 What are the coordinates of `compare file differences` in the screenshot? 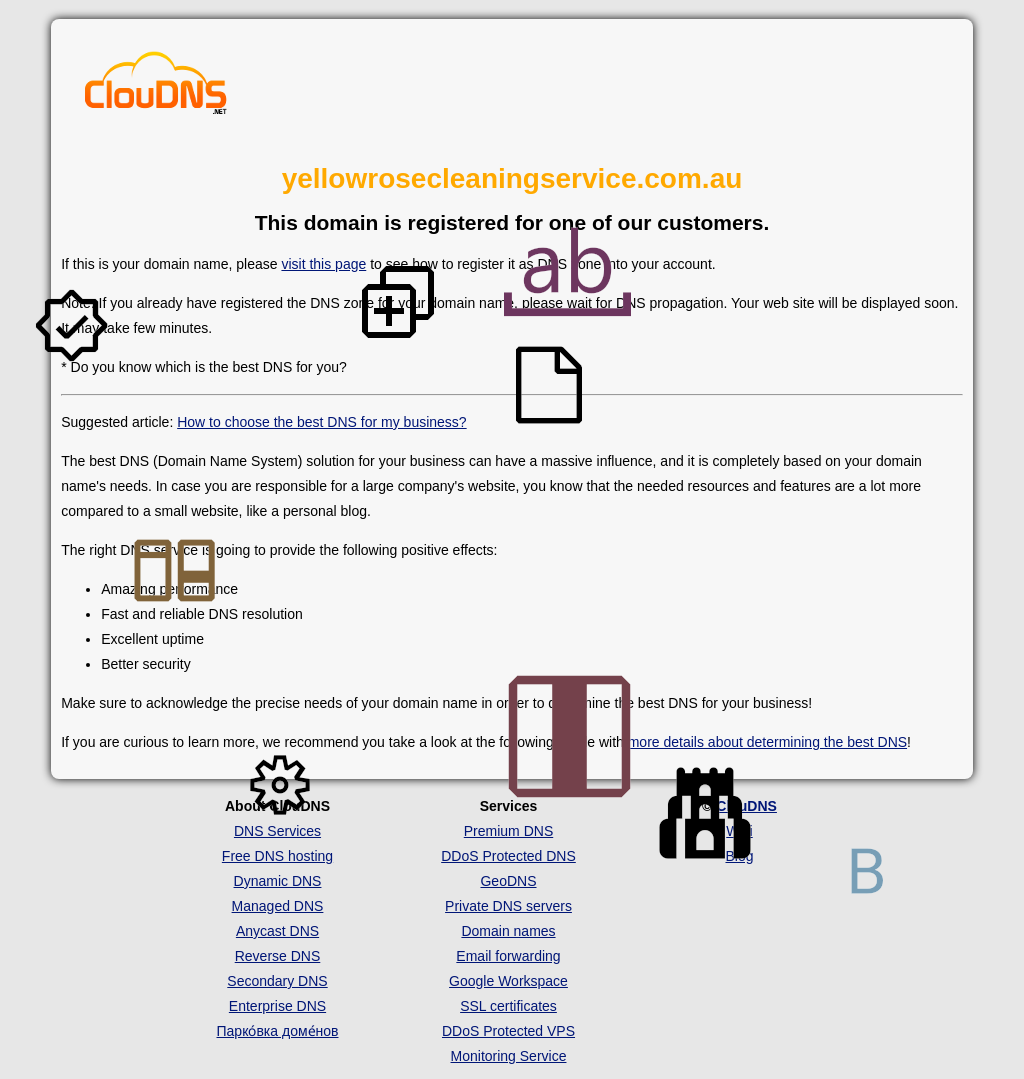 It's located at (171, 570).